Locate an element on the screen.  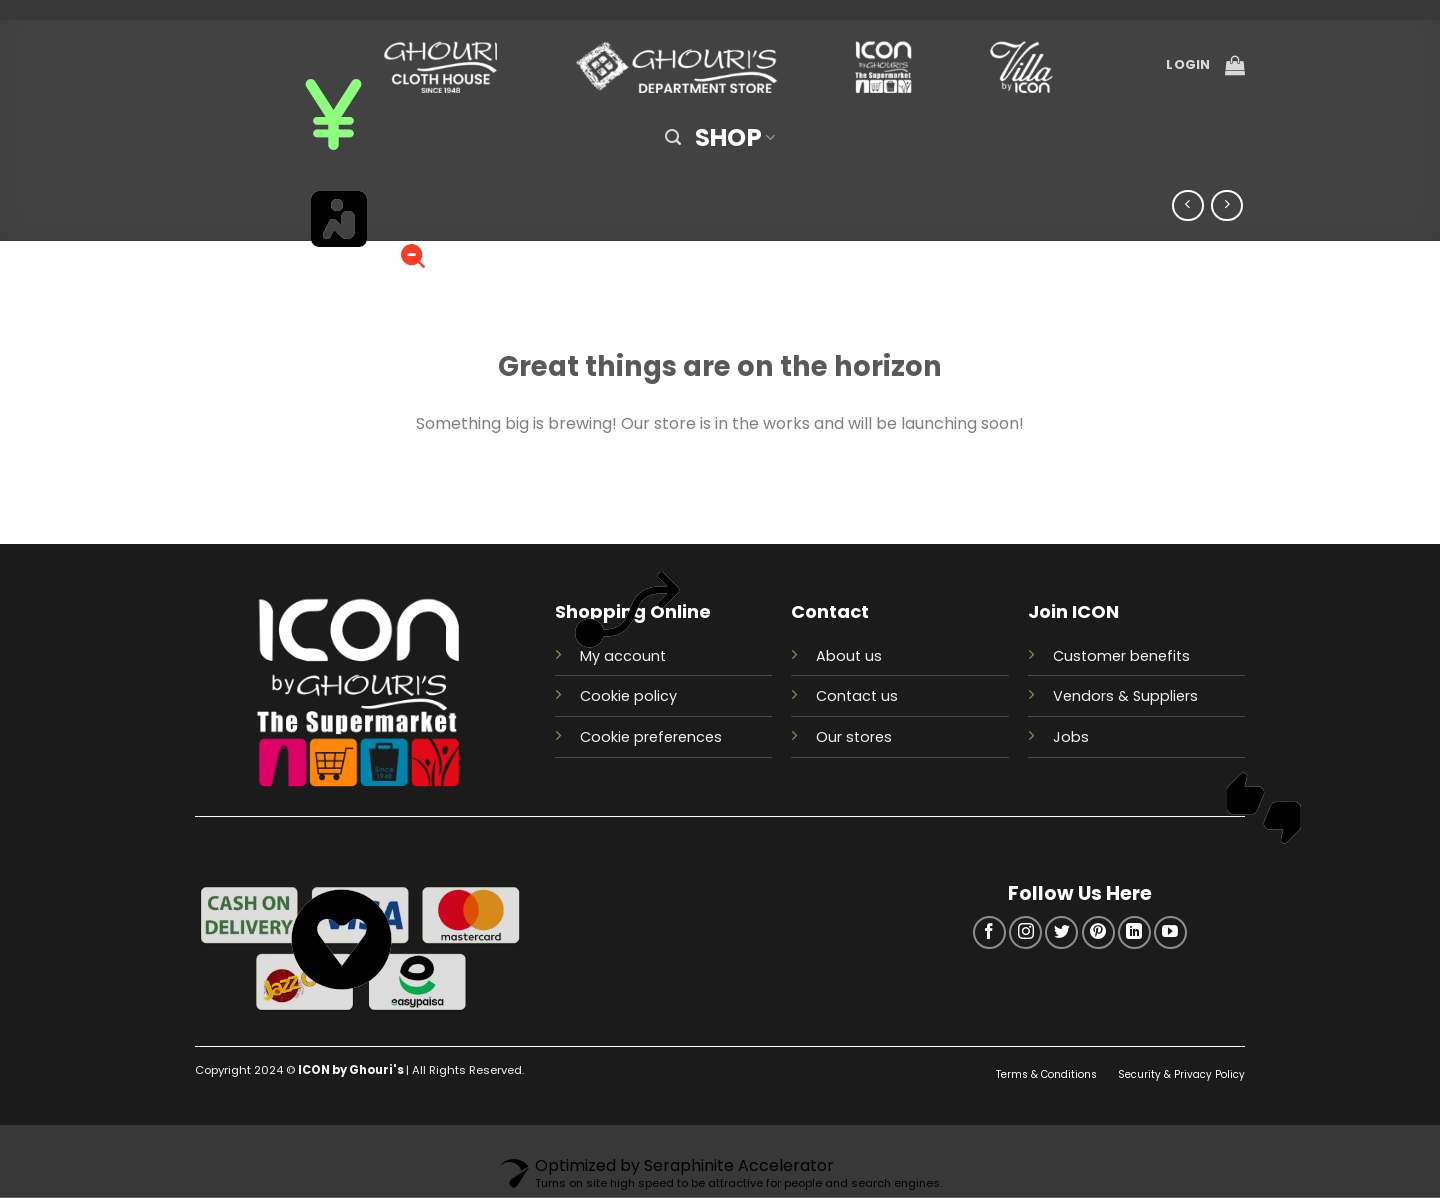
indicates price or payment in Chinese yuan (renminbi) is located at coordinates (333, 114).